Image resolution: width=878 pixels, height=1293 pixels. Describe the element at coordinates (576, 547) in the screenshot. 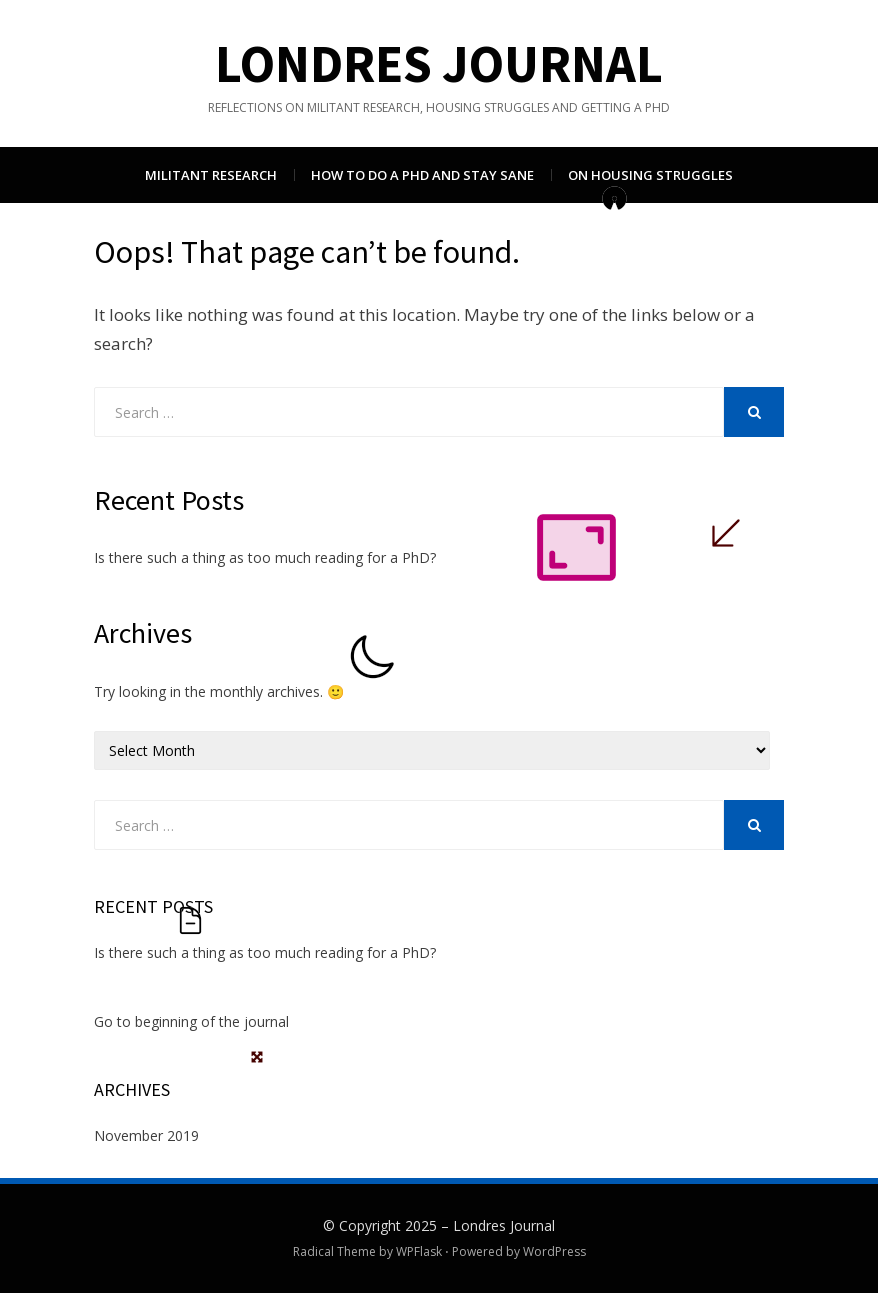

I see `enter fullscreen mode` at that location.